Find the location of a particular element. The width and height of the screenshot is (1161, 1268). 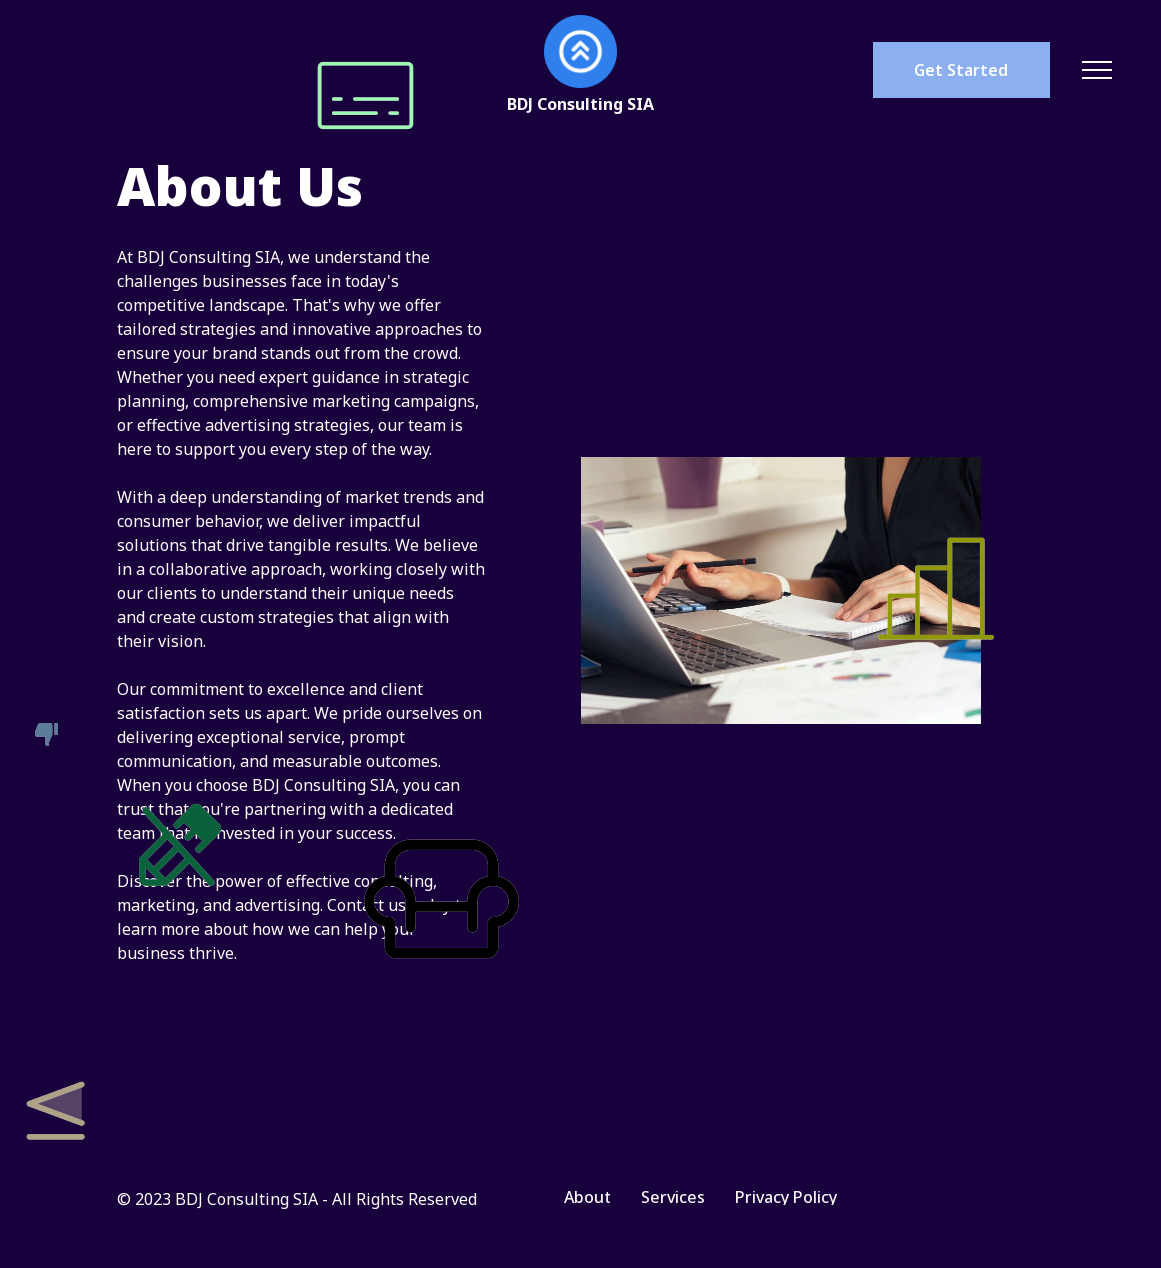

view analytics or statistics is located at coordinates (936, 591).